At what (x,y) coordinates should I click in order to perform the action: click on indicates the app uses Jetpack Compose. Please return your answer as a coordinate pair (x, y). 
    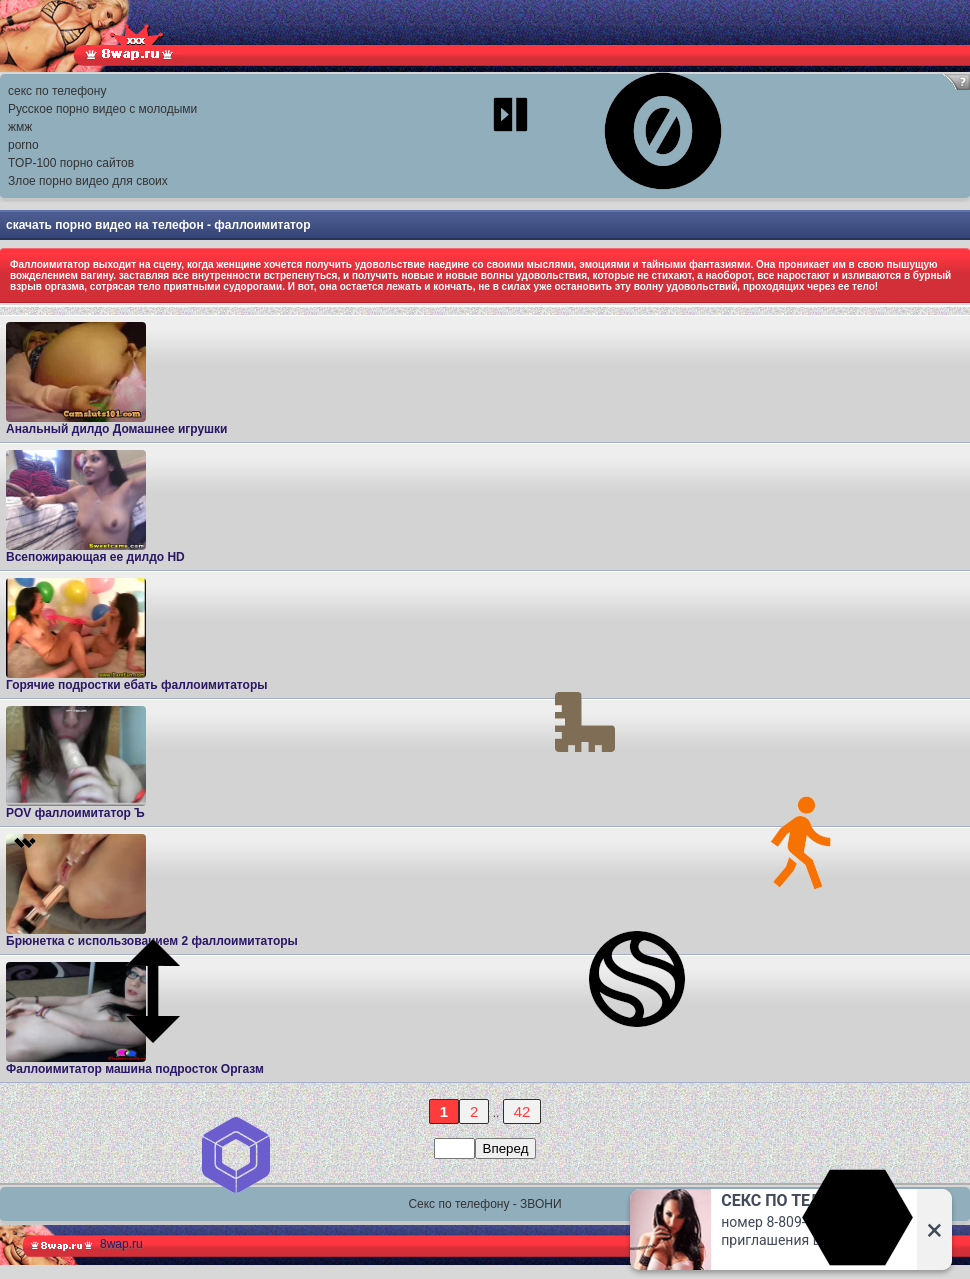
    Looking at the image, I should click on (236, 1155).